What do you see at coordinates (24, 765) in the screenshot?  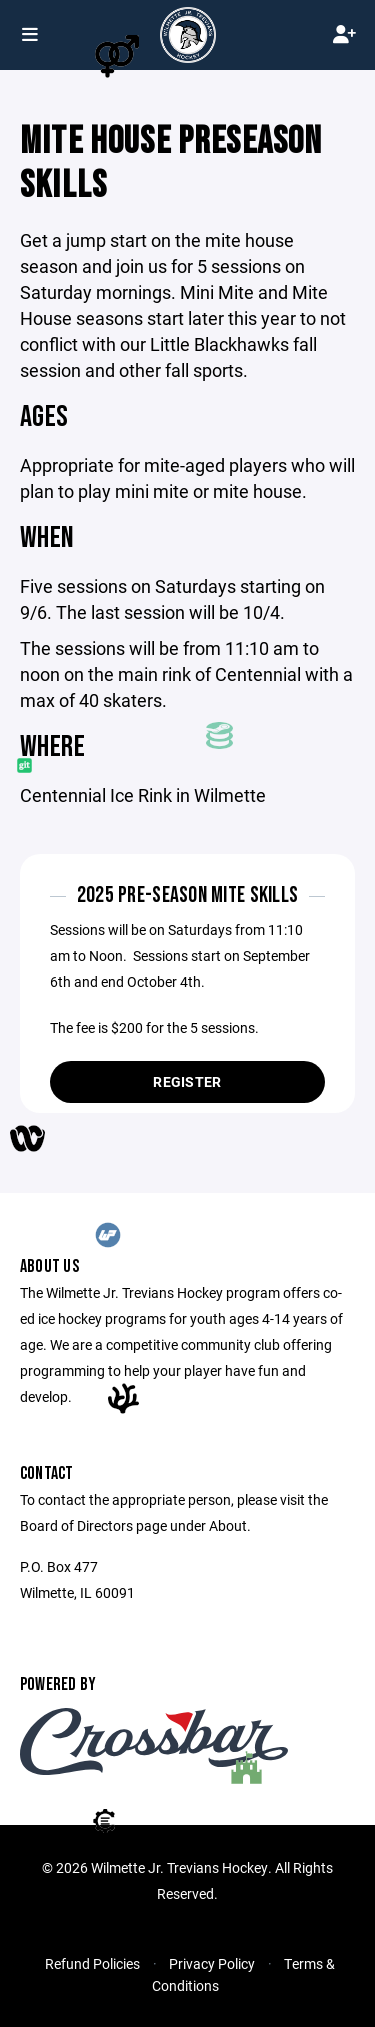 I see `git version control logo` at bounding box center [24, 765].